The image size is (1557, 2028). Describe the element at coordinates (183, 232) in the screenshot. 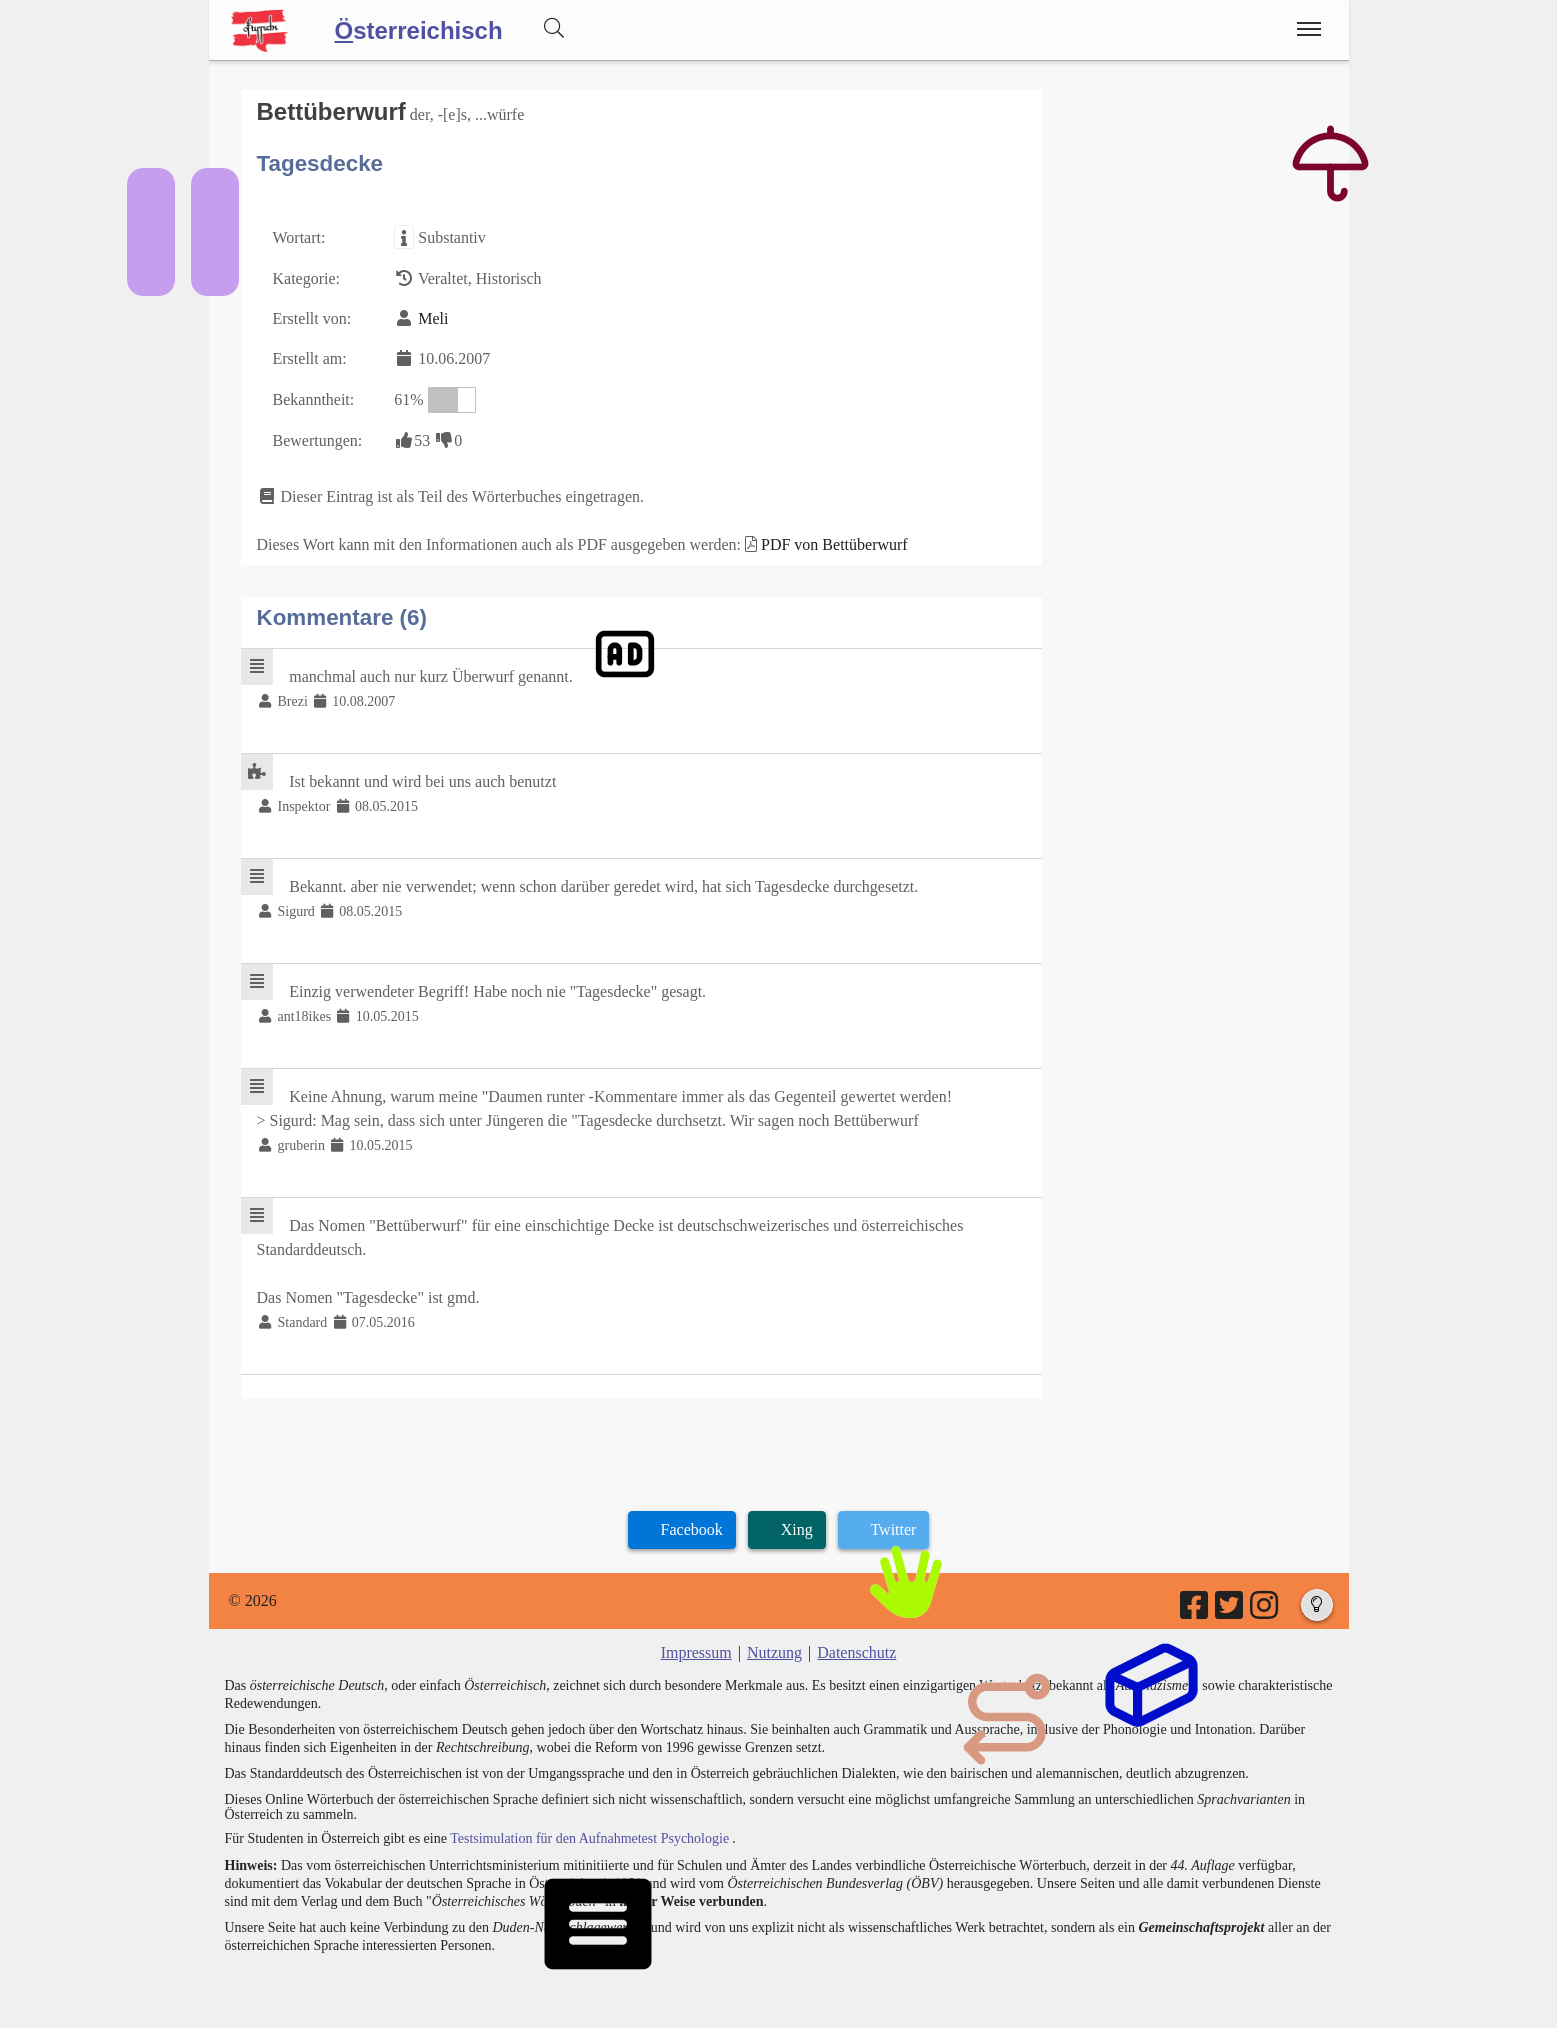

I see `pause media playback` at that location.